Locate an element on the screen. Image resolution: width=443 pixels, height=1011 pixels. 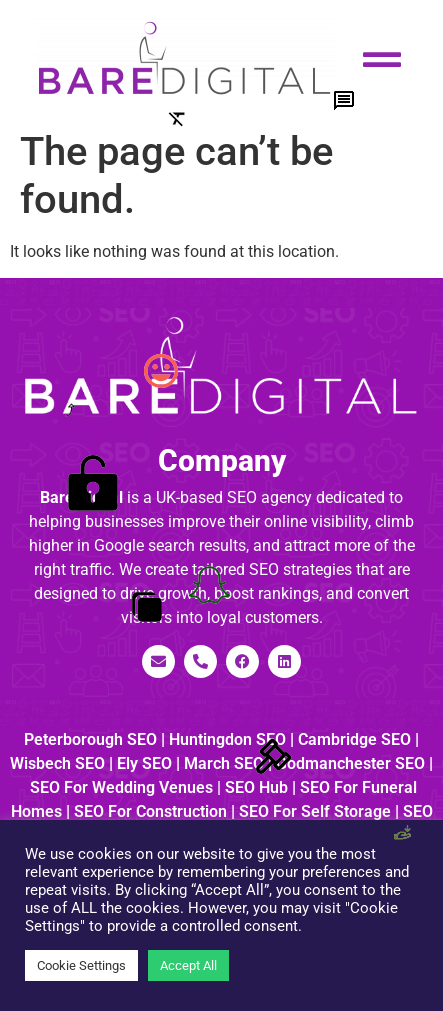
copy to clipboard is located at coordinates (147, 607).